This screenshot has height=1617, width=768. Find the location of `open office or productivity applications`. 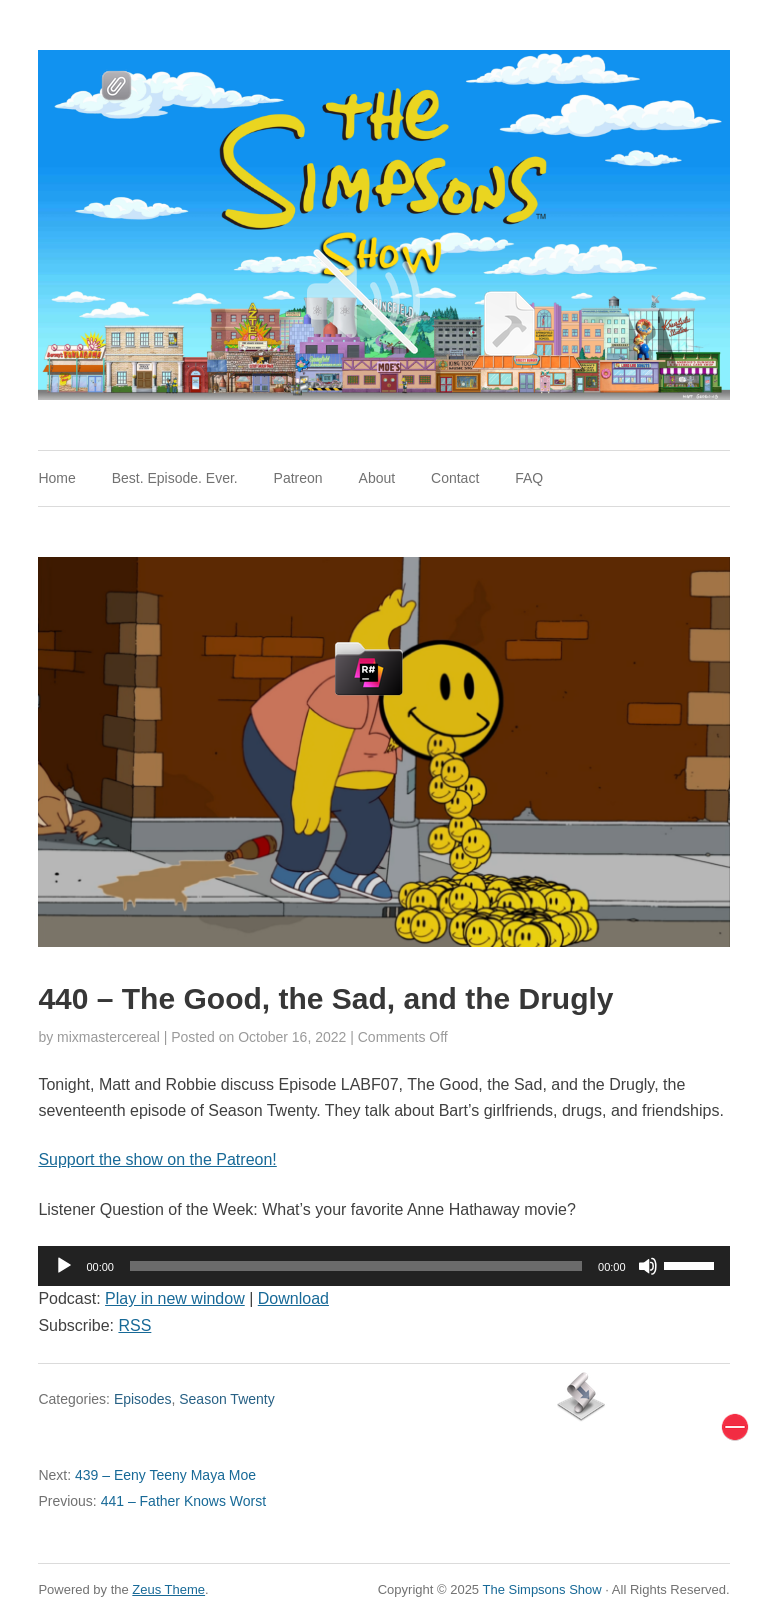

open office or productivity applications is located at coordinates (116, 85).